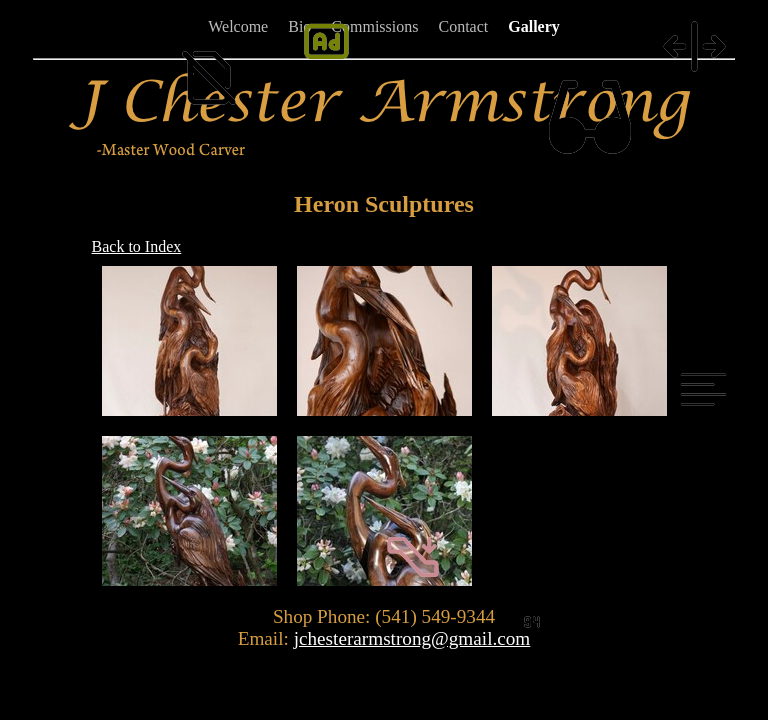  What do you see at coordinates (209, 78) in the screenshot?
I see `file unavailable or inaccessible` at bounding box center [209, 78].